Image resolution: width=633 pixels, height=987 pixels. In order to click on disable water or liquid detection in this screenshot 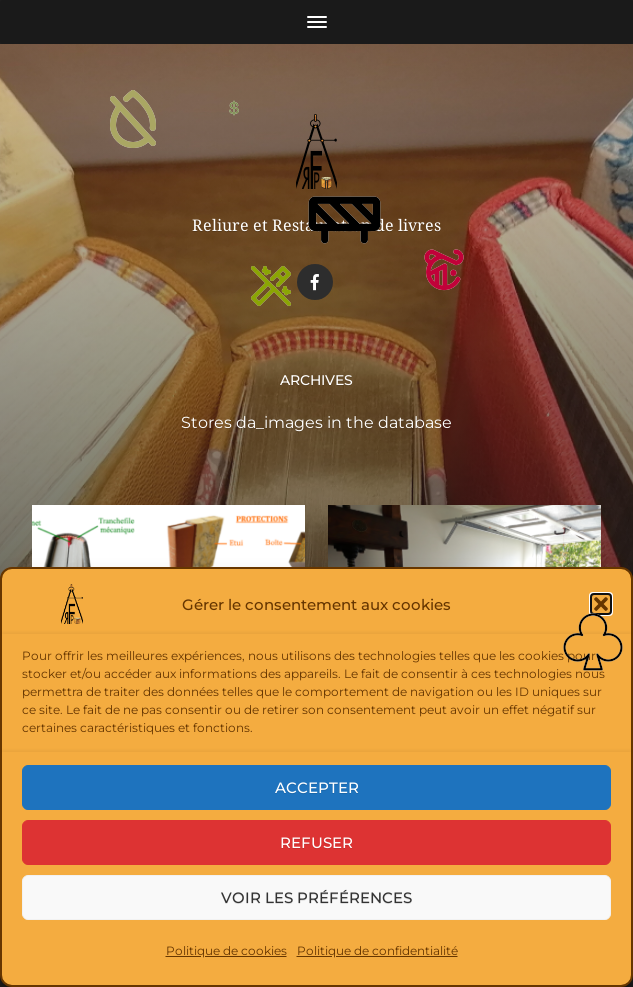, I will do `click(133, 121)`.